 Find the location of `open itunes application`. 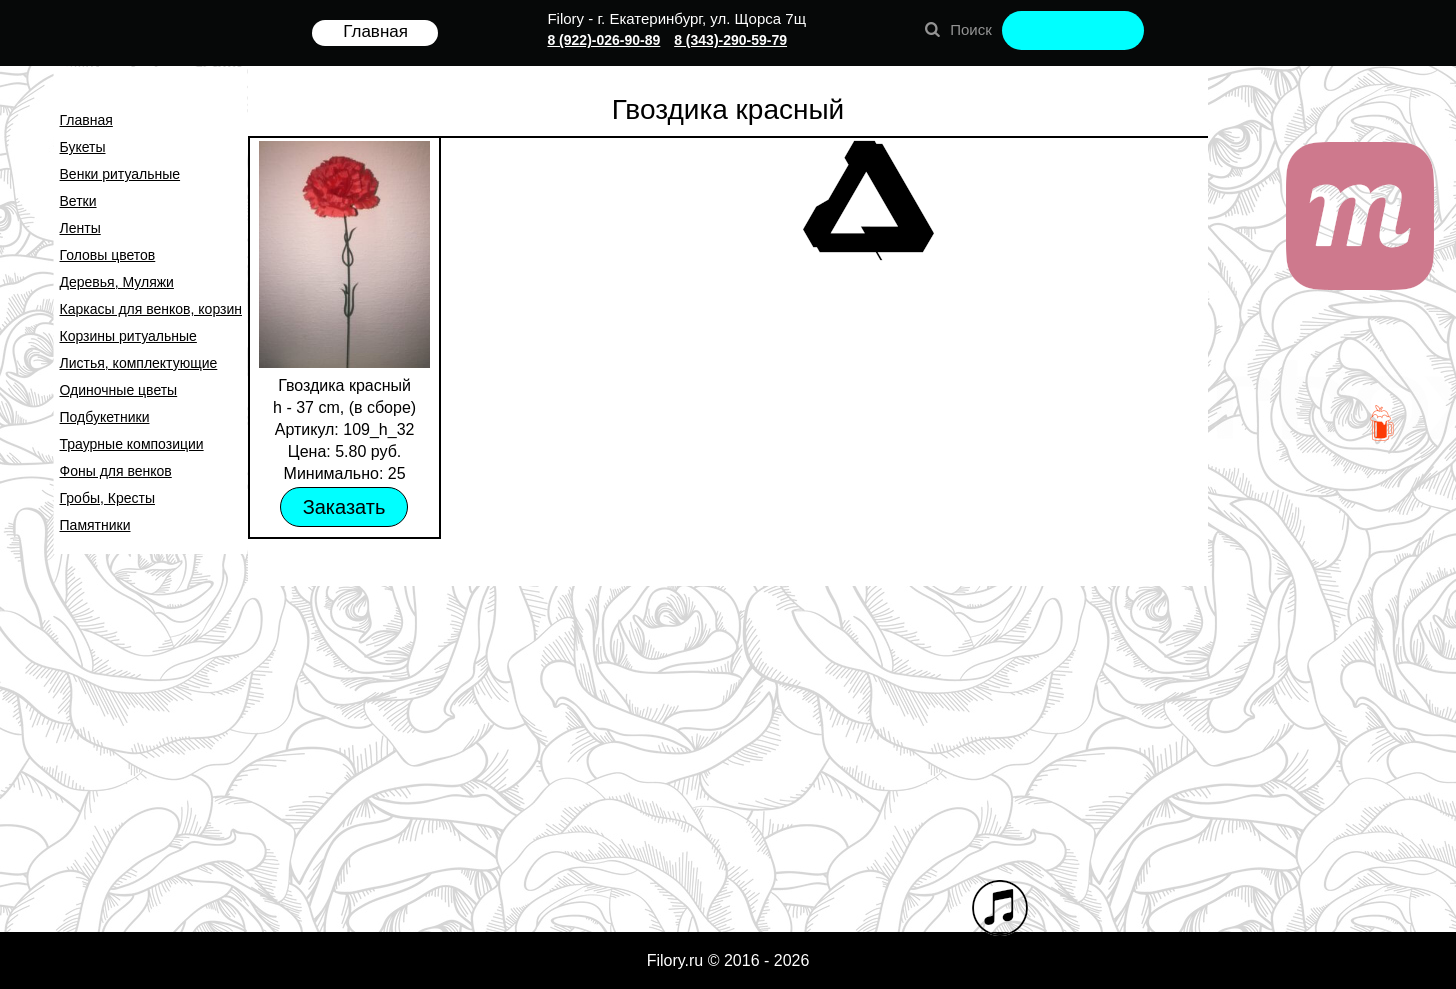

open itunes application is located at coordinates (1000, 908).